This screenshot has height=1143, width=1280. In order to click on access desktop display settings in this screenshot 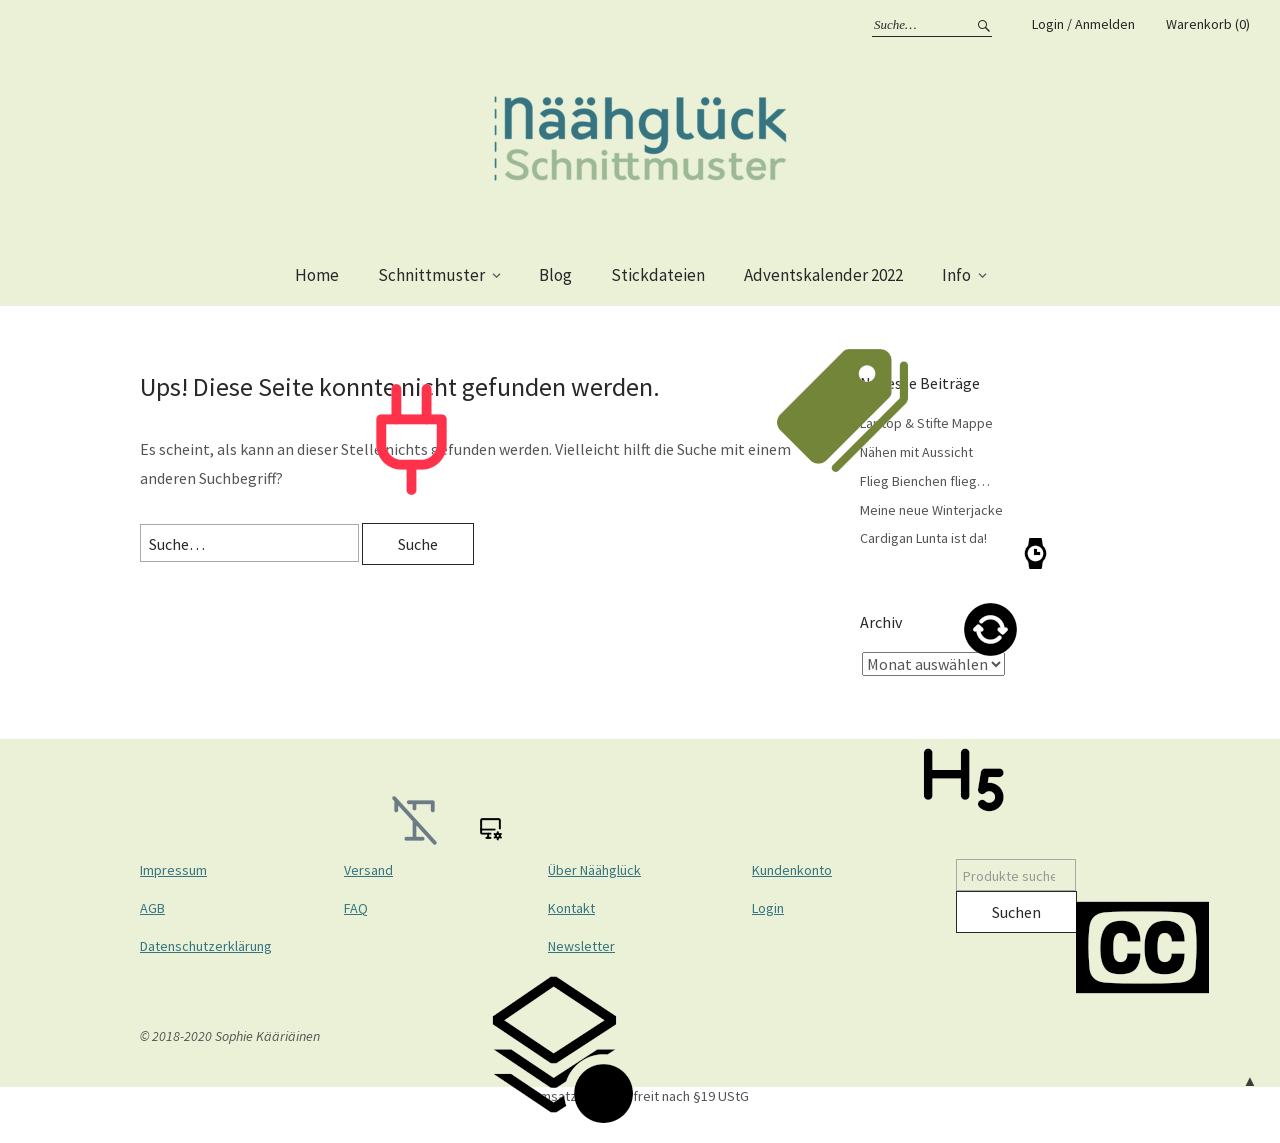, I will do `click(490, 828)`.